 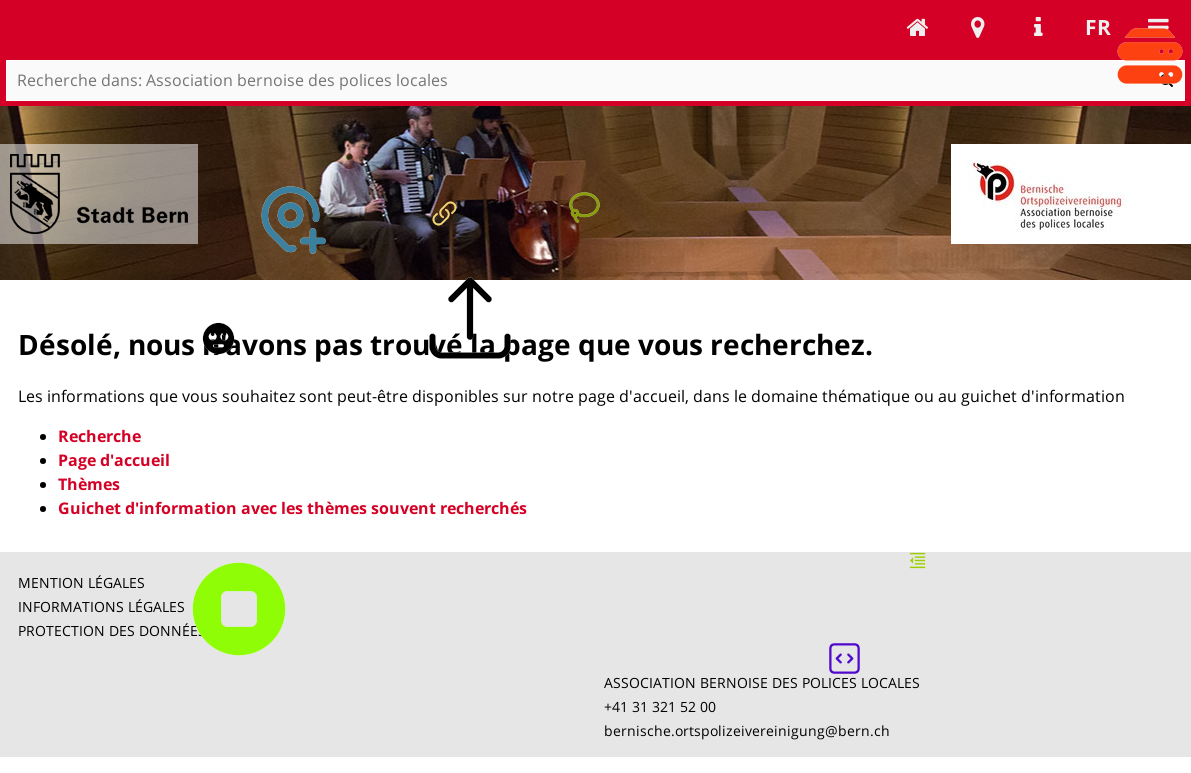 What do you see at coordinates (290, 218) in the screenshot?
I see `add a new location pin` at bounding box center [290, 218].